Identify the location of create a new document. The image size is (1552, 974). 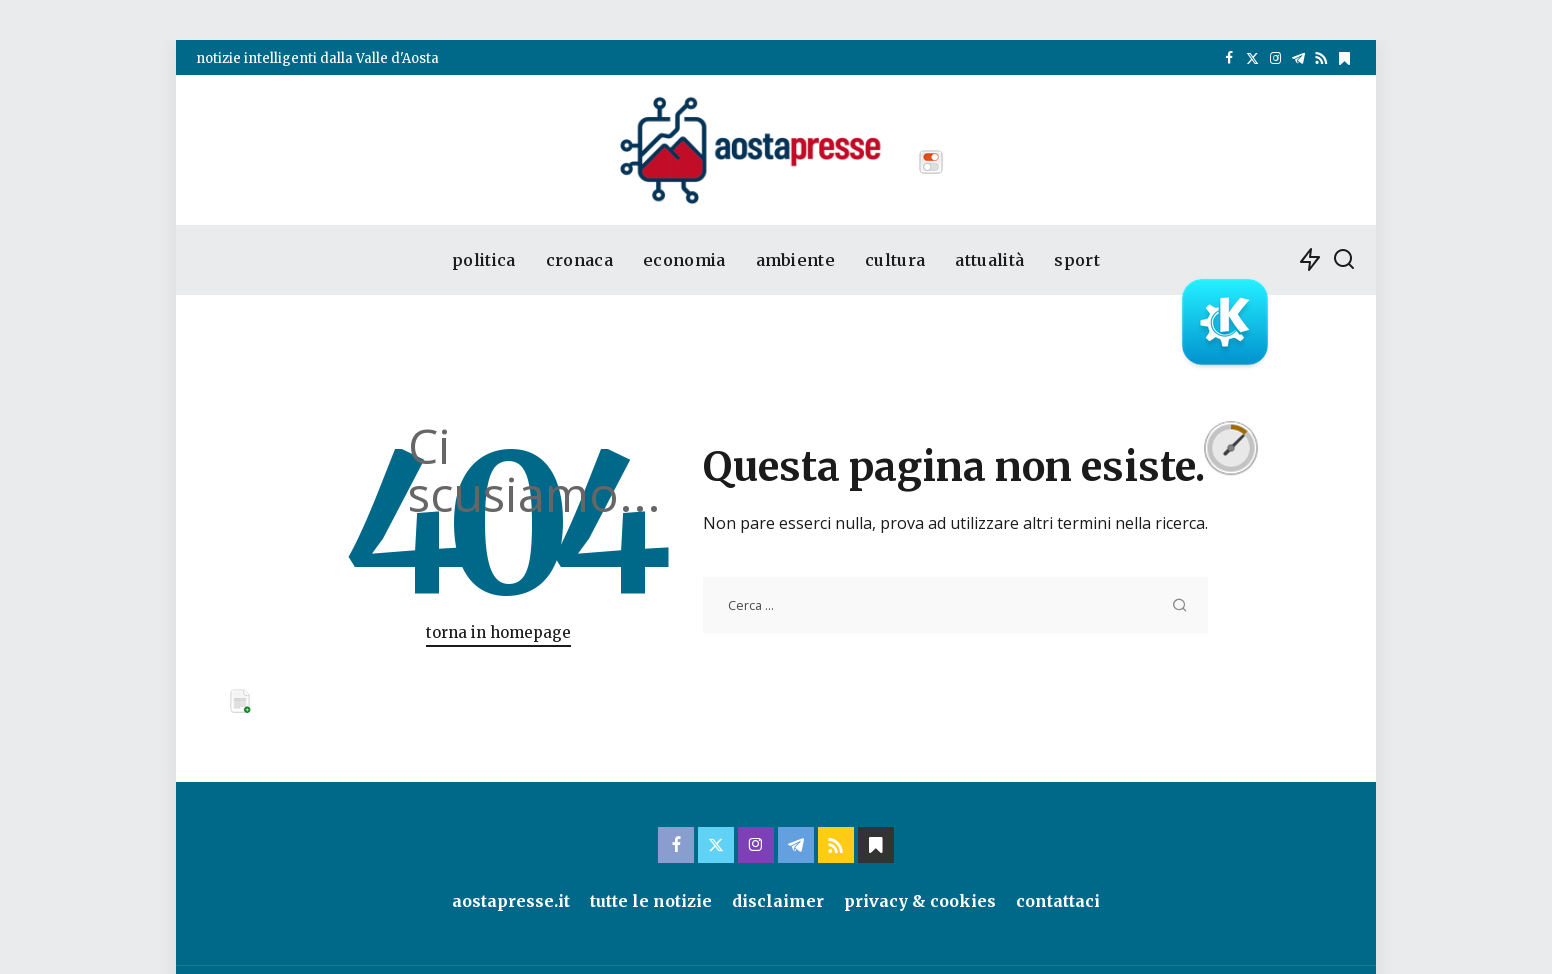
(240, 701).